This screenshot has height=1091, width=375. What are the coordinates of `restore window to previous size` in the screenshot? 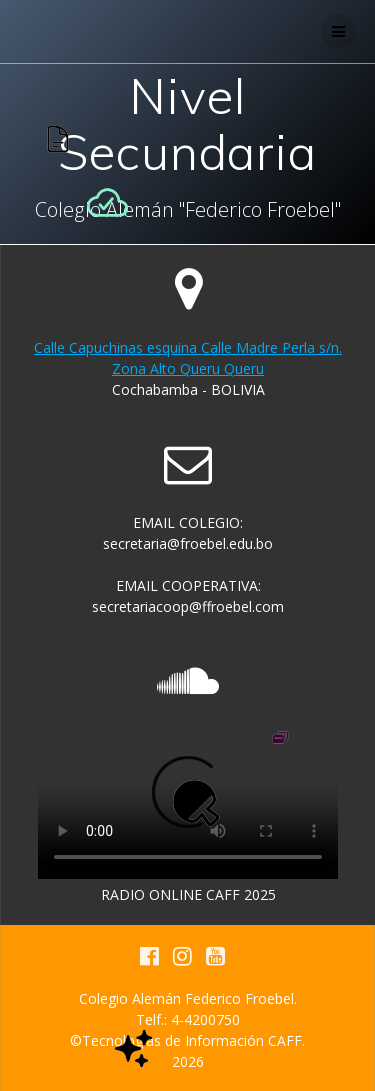 It's located at (280, 737).